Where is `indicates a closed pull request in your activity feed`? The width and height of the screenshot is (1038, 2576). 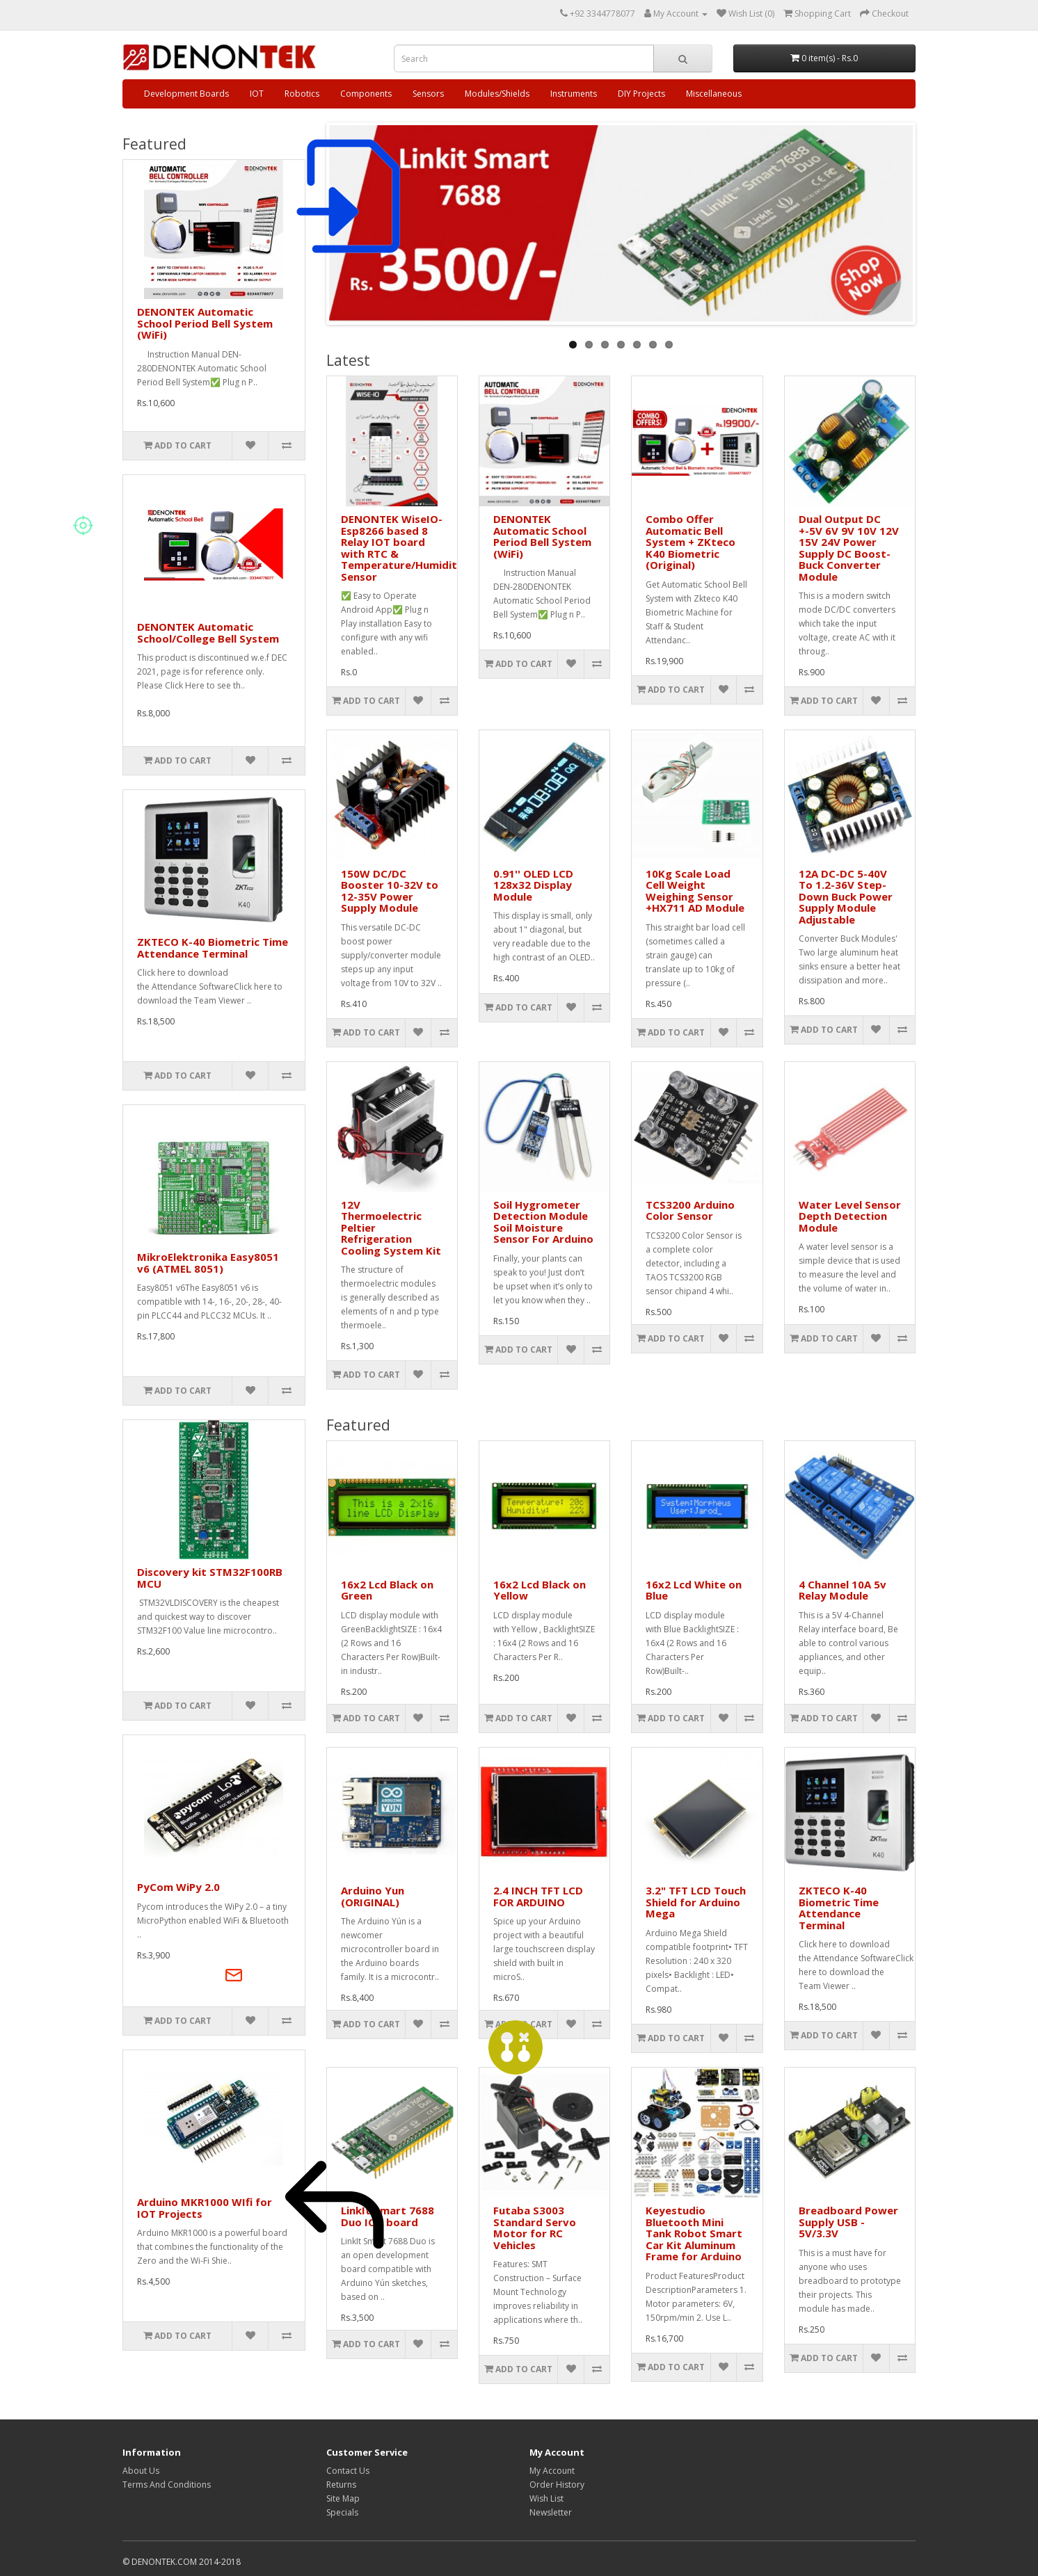
indicates a closed pull request in your activity feed is located at coordinates (516, 2047).